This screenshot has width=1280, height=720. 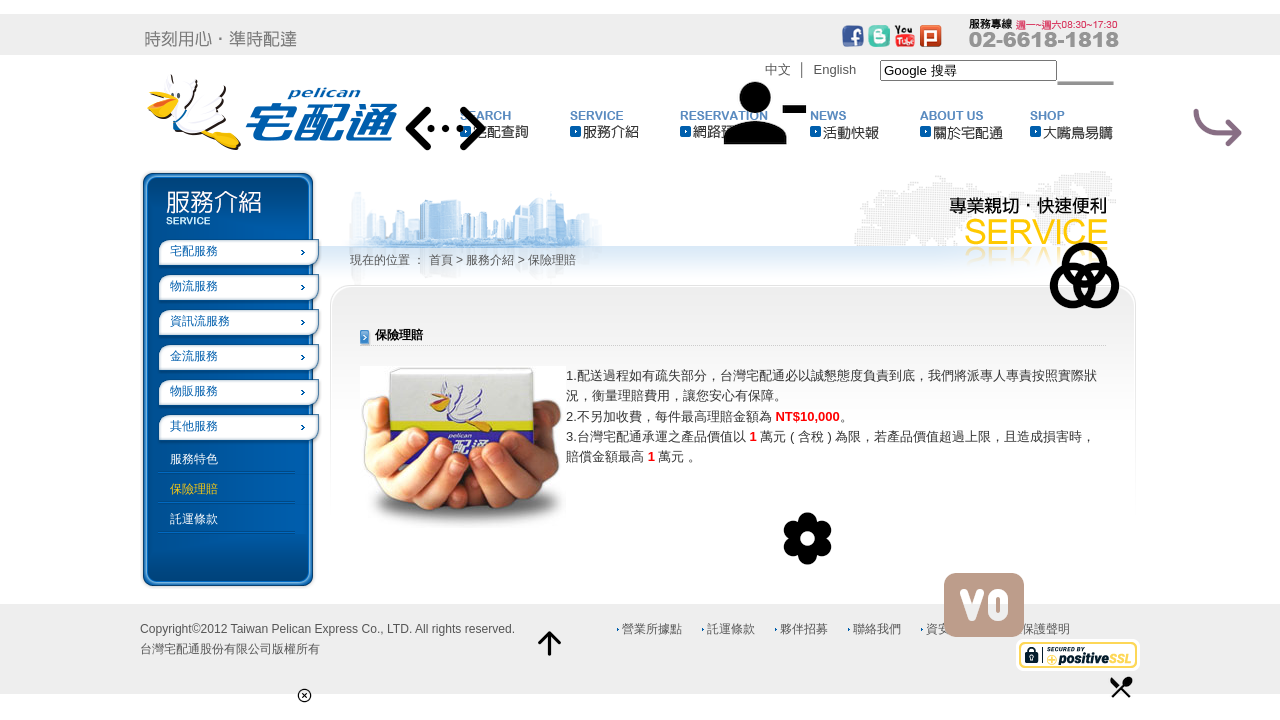 What do you see at coordinates (1217, 127) in the screenshot?
I see `reply to a message or comment` at bounding box center [1217, 127].